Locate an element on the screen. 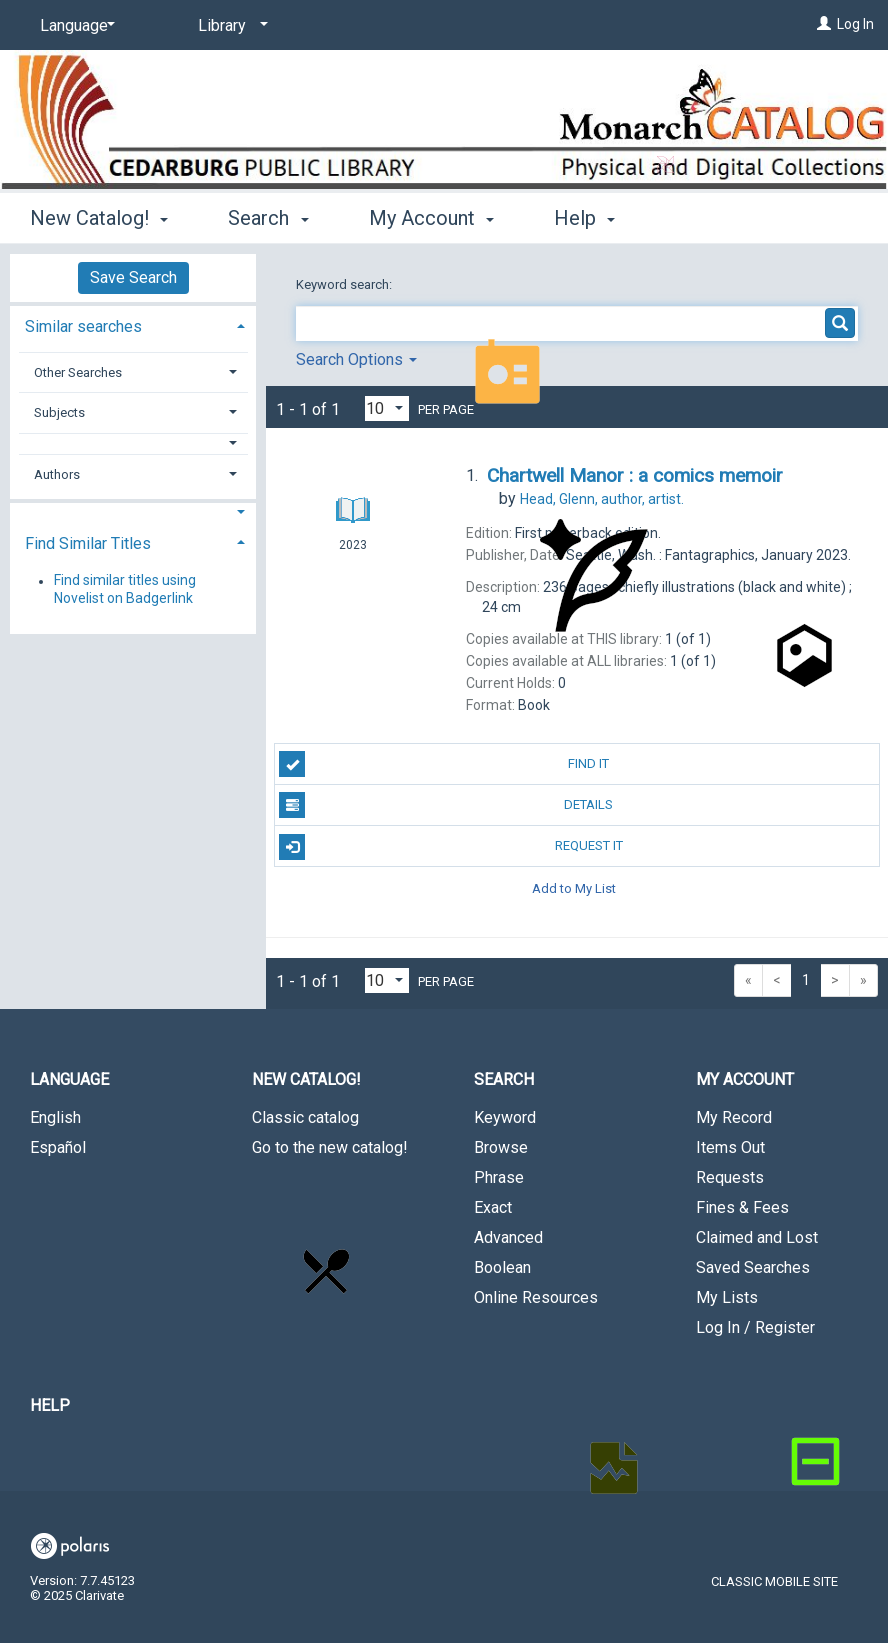 This screenshot has height=1643, width=888. view NFT collection or digital assets is located at coordinates (804, 655).